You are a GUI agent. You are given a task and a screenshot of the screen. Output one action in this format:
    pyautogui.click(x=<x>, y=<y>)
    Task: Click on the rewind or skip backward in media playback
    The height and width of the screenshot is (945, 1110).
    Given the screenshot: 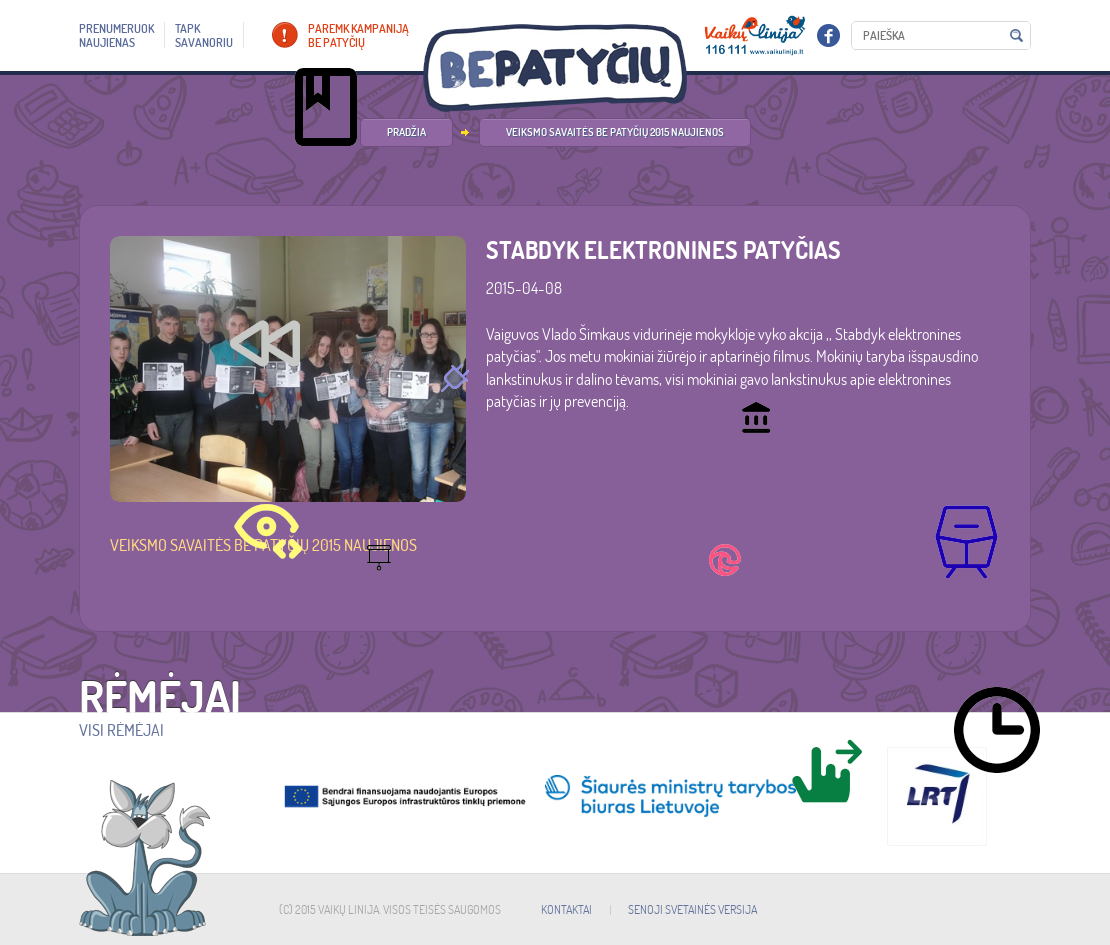 What is the action you would take?
    pyautogui.click(x=267, y=343)
    